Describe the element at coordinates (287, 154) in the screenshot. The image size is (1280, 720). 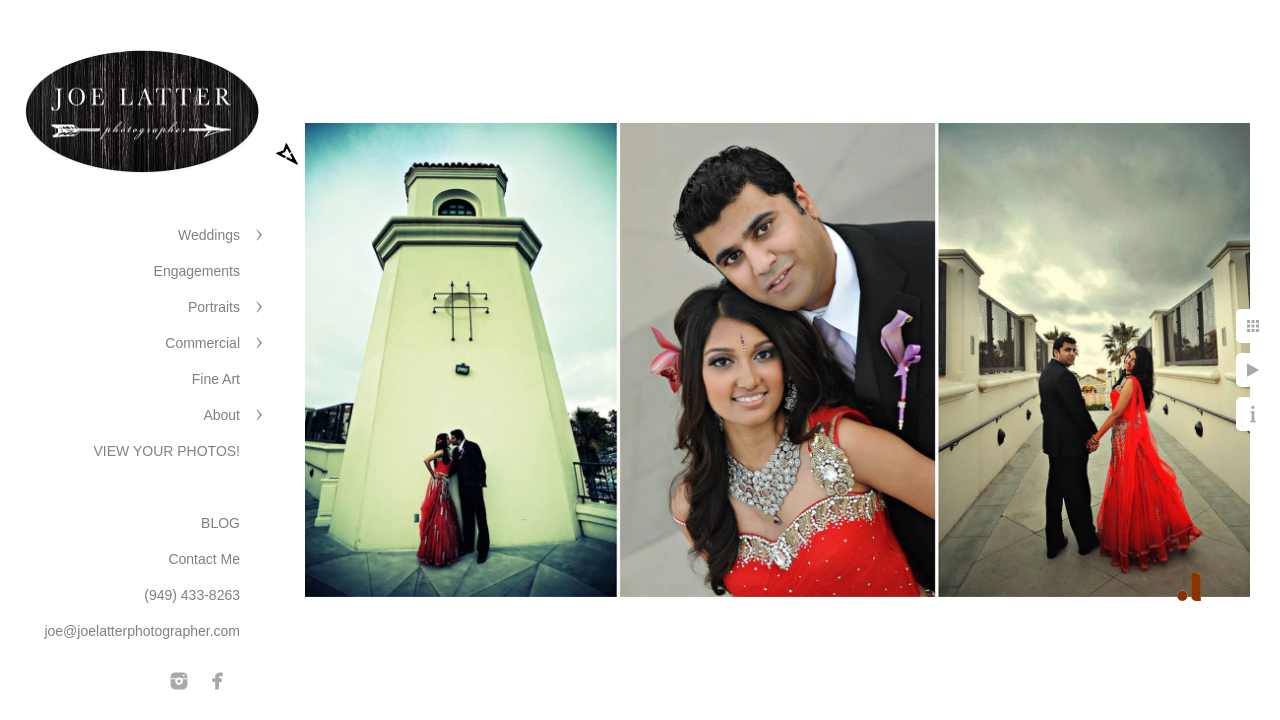
I see `open mapillary street-level imagery app` at that location.